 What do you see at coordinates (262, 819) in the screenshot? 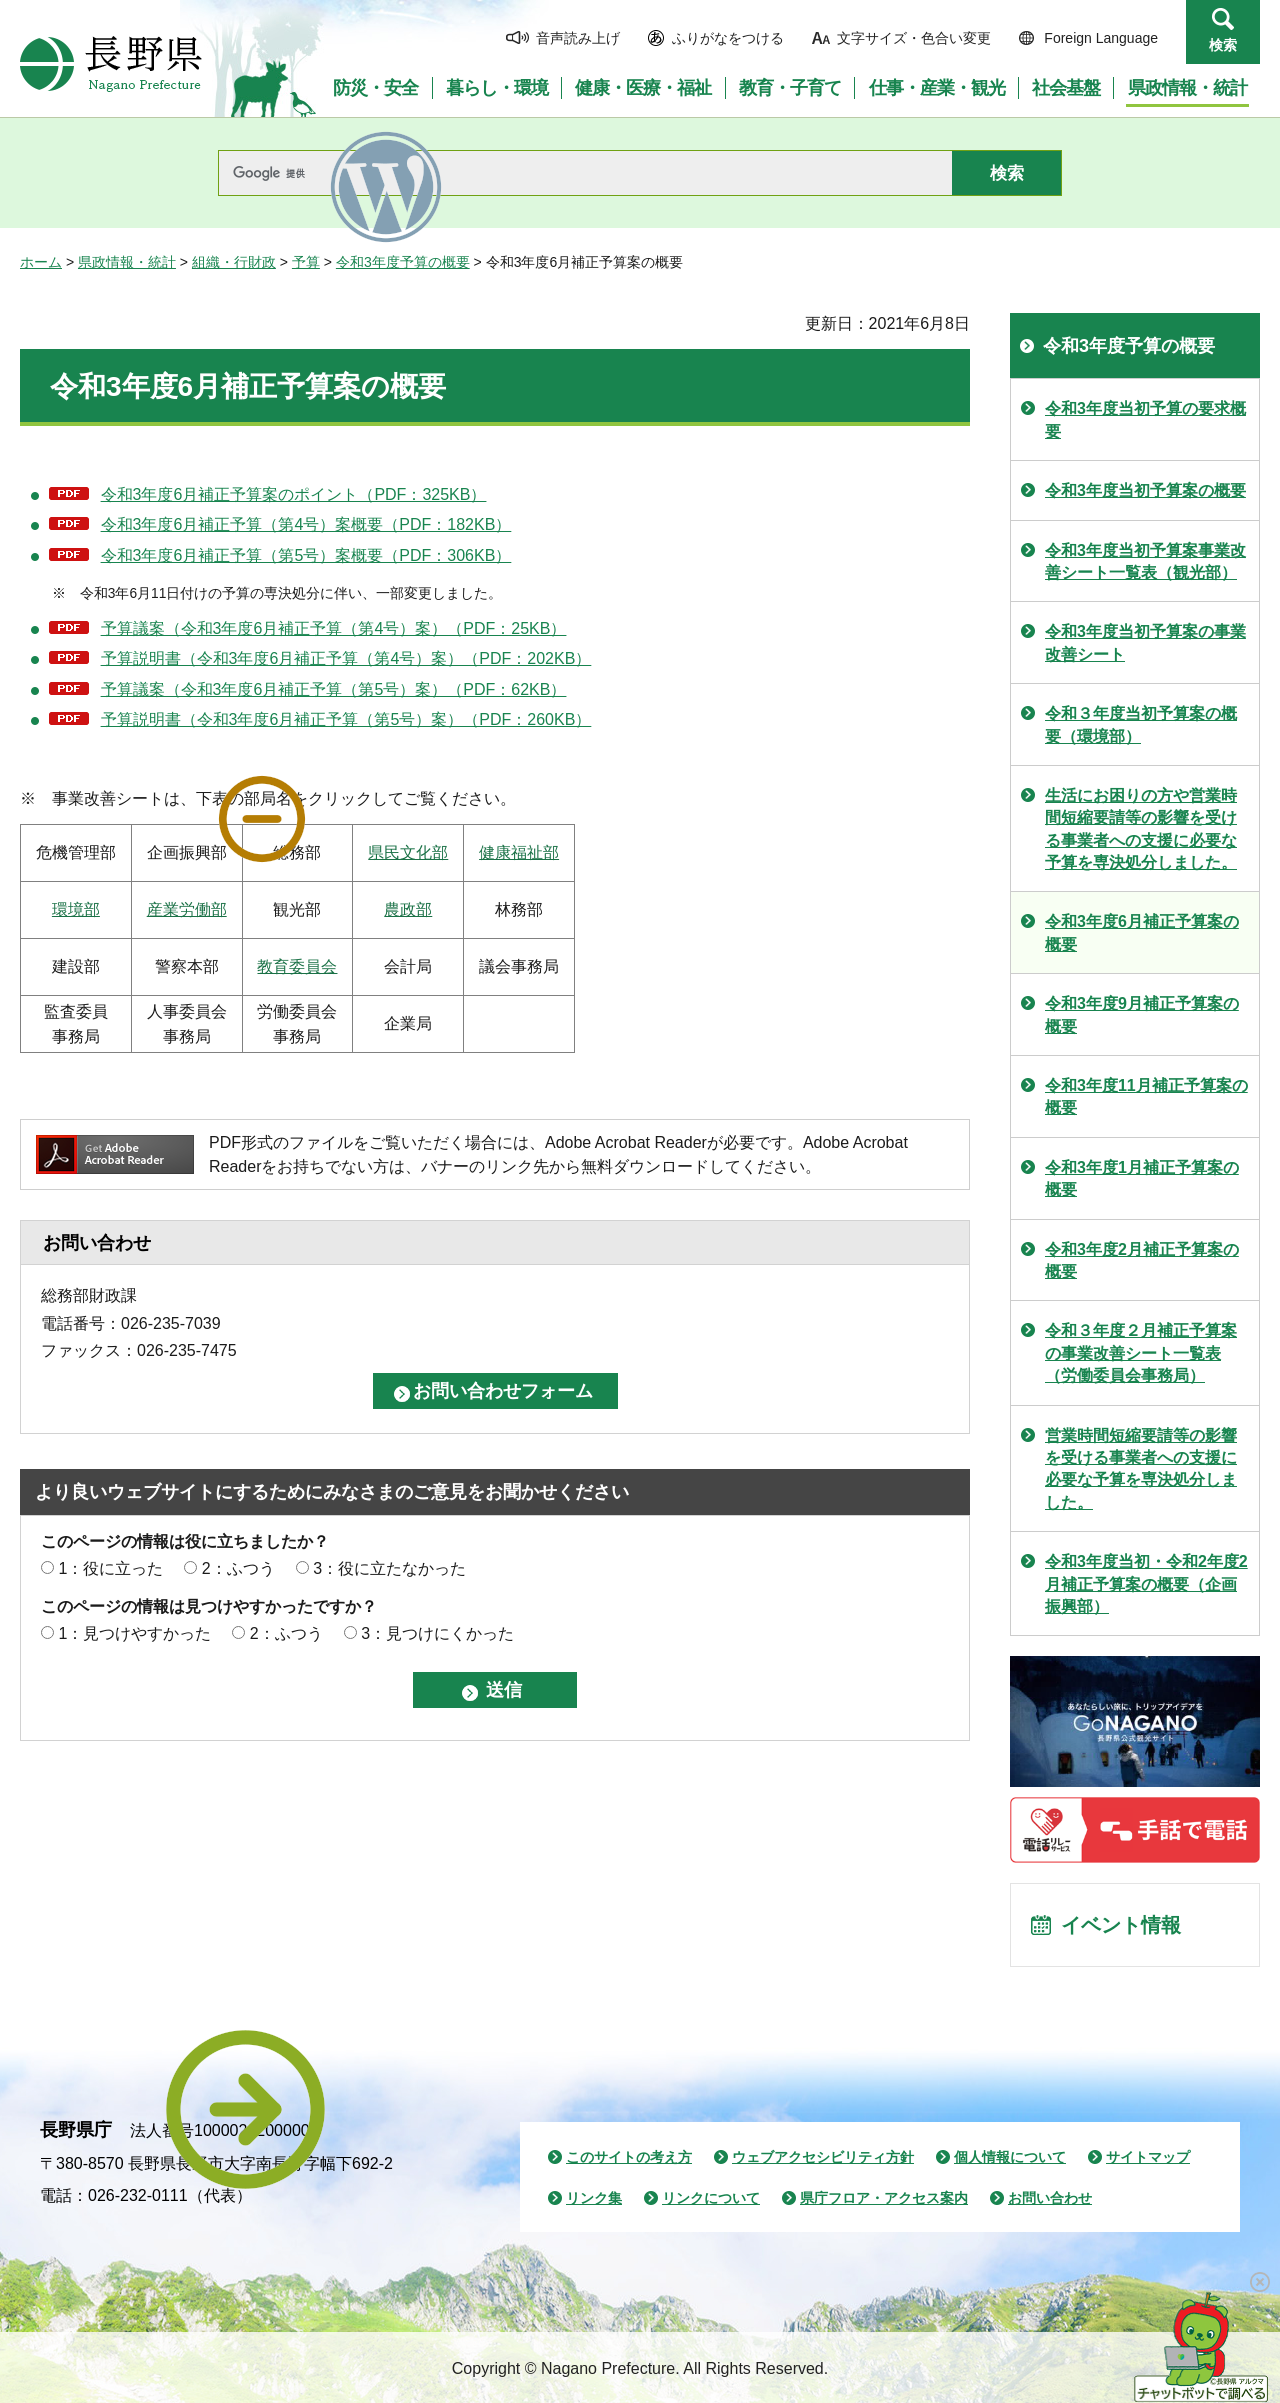
I see `remove an item from a list or collection` at bounding box center [262, 819].